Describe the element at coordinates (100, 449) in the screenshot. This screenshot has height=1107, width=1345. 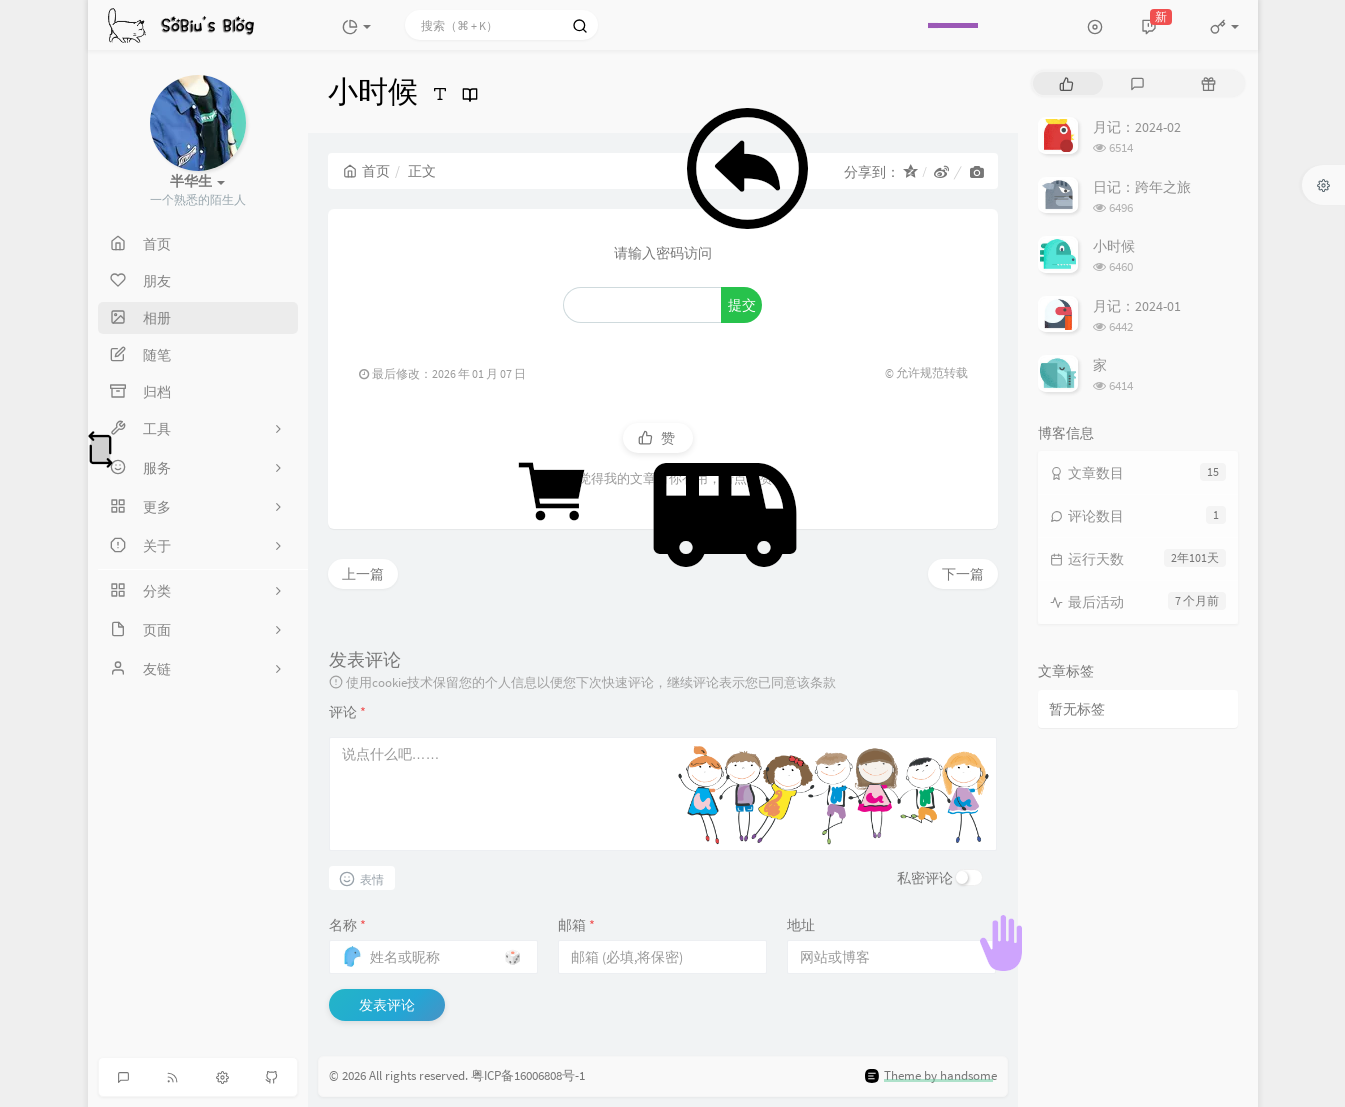
I see `rotate your device orientation` at that location.